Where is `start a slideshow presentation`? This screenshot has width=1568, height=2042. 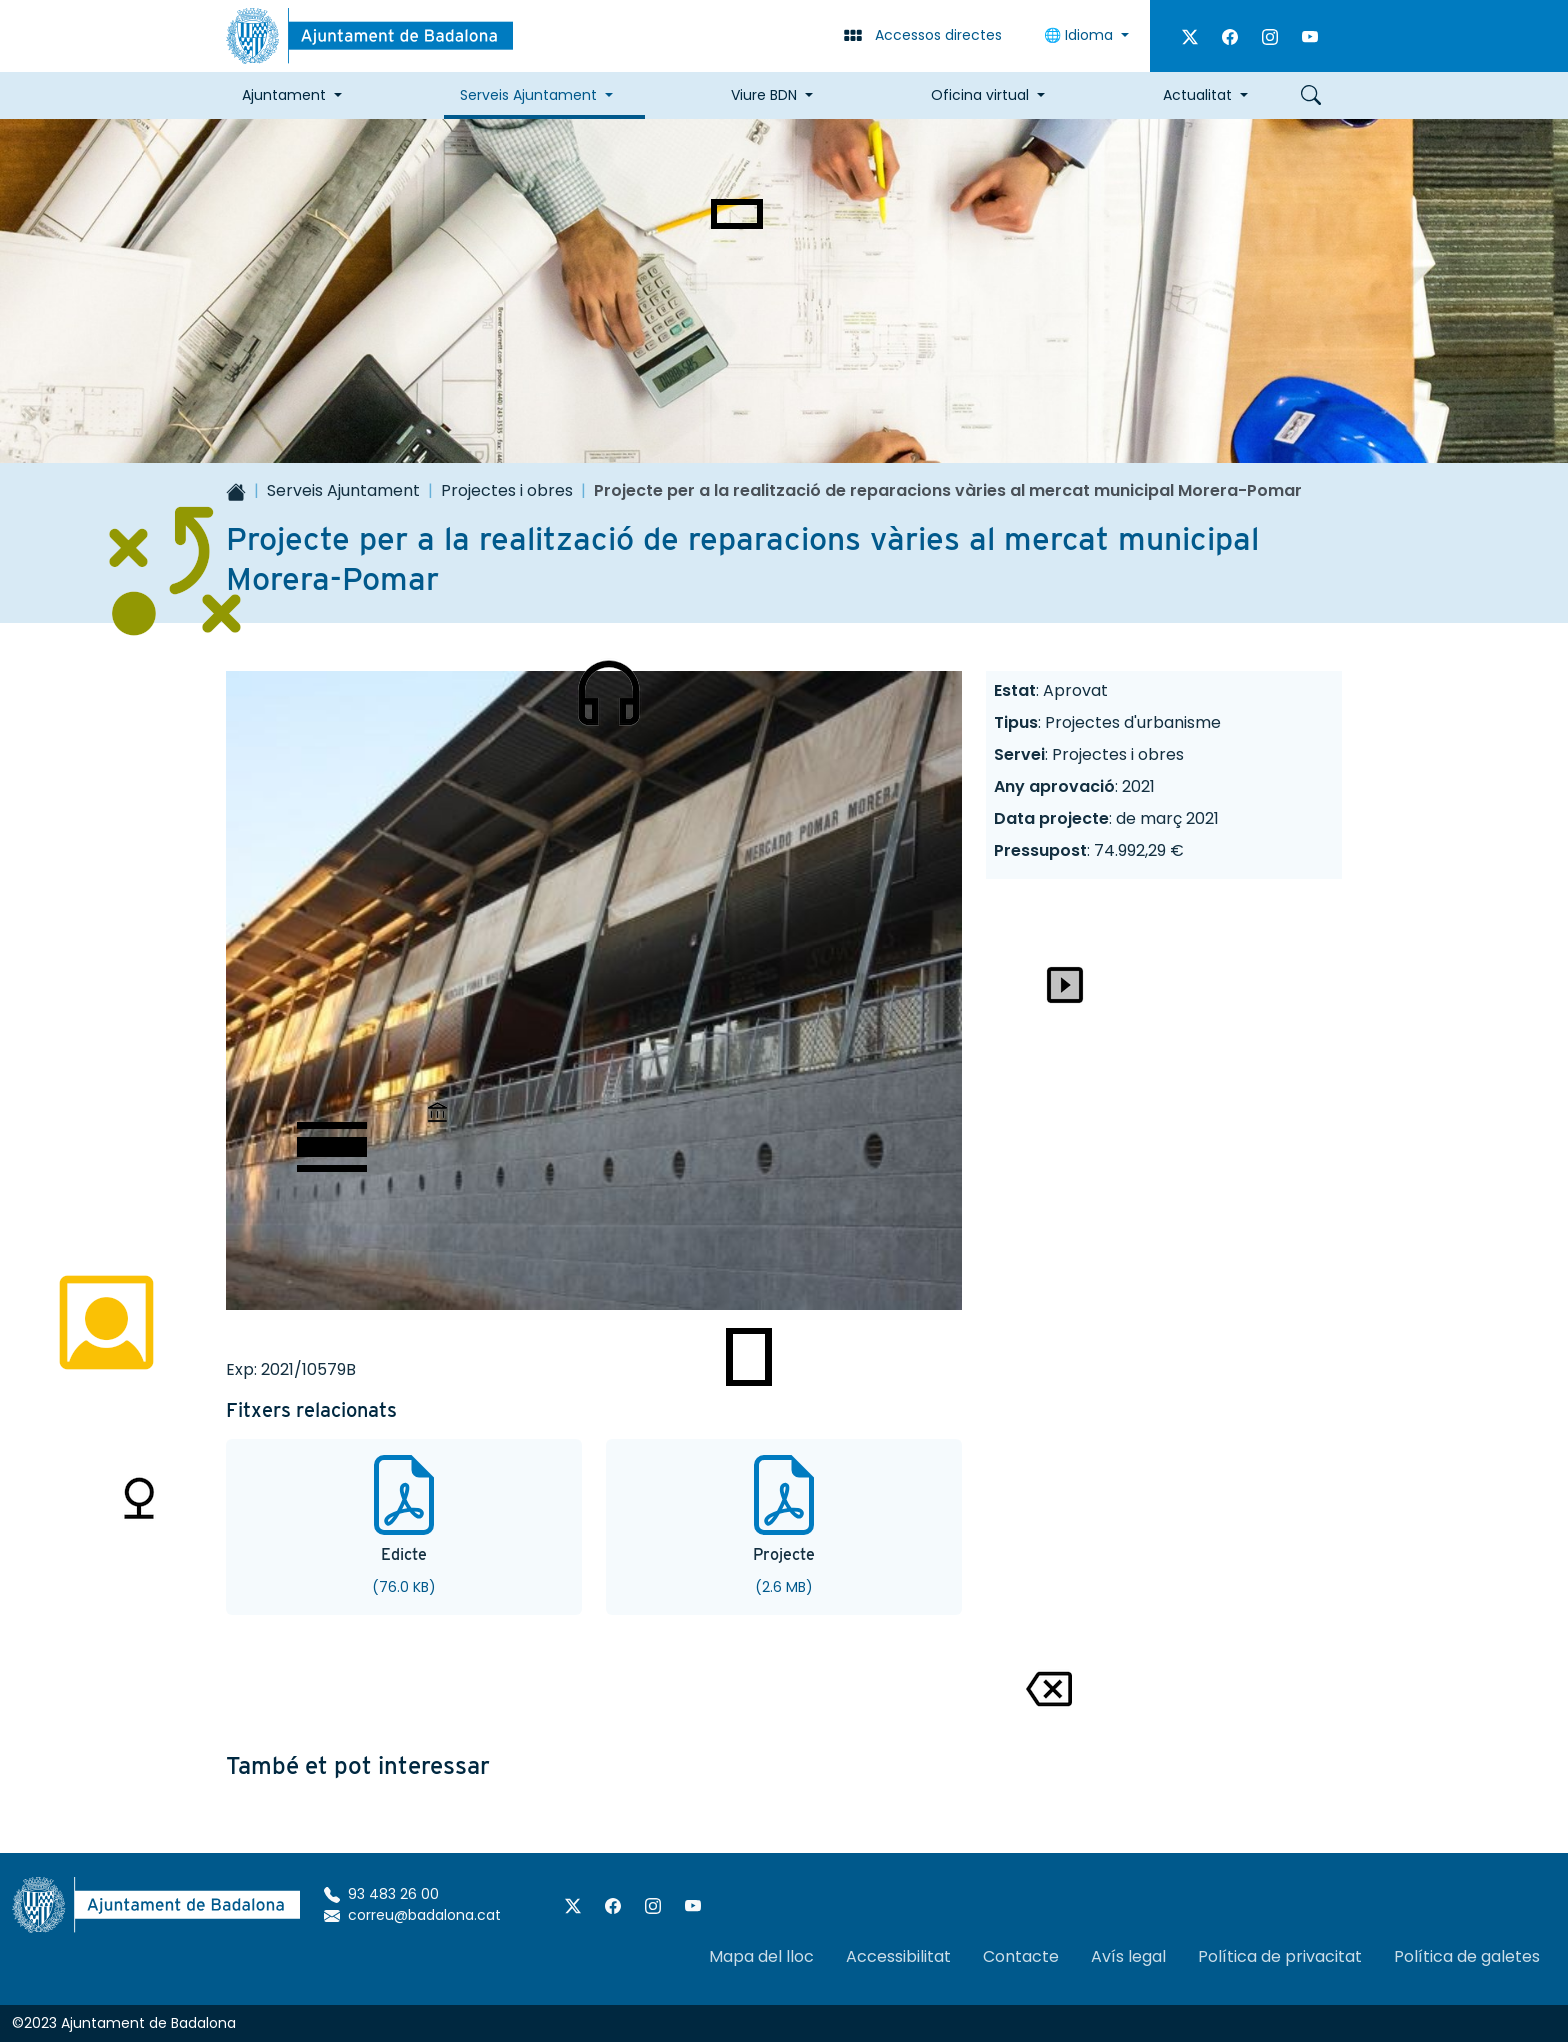
start a slideshow presentation is located at coordinates (1065, 985).